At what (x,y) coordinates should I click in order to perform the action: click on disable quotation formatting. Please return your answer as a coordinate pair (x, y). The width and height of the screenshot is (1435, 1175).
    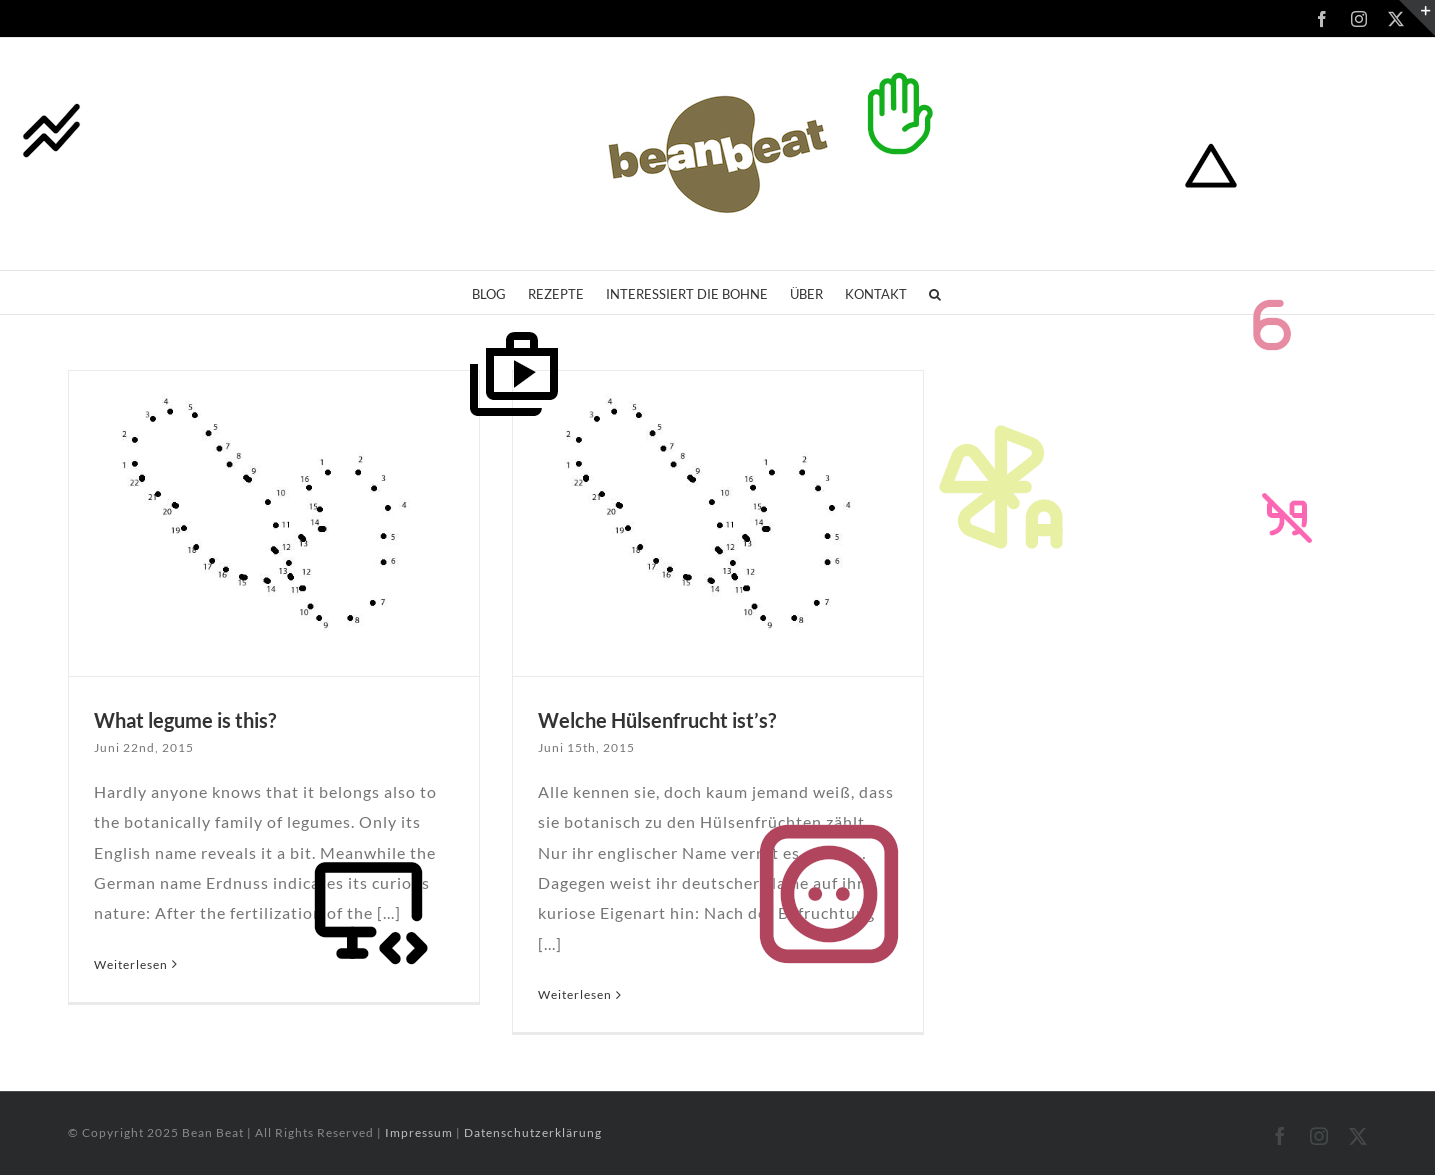
    Looking at the image, I should click on (1287, 518).